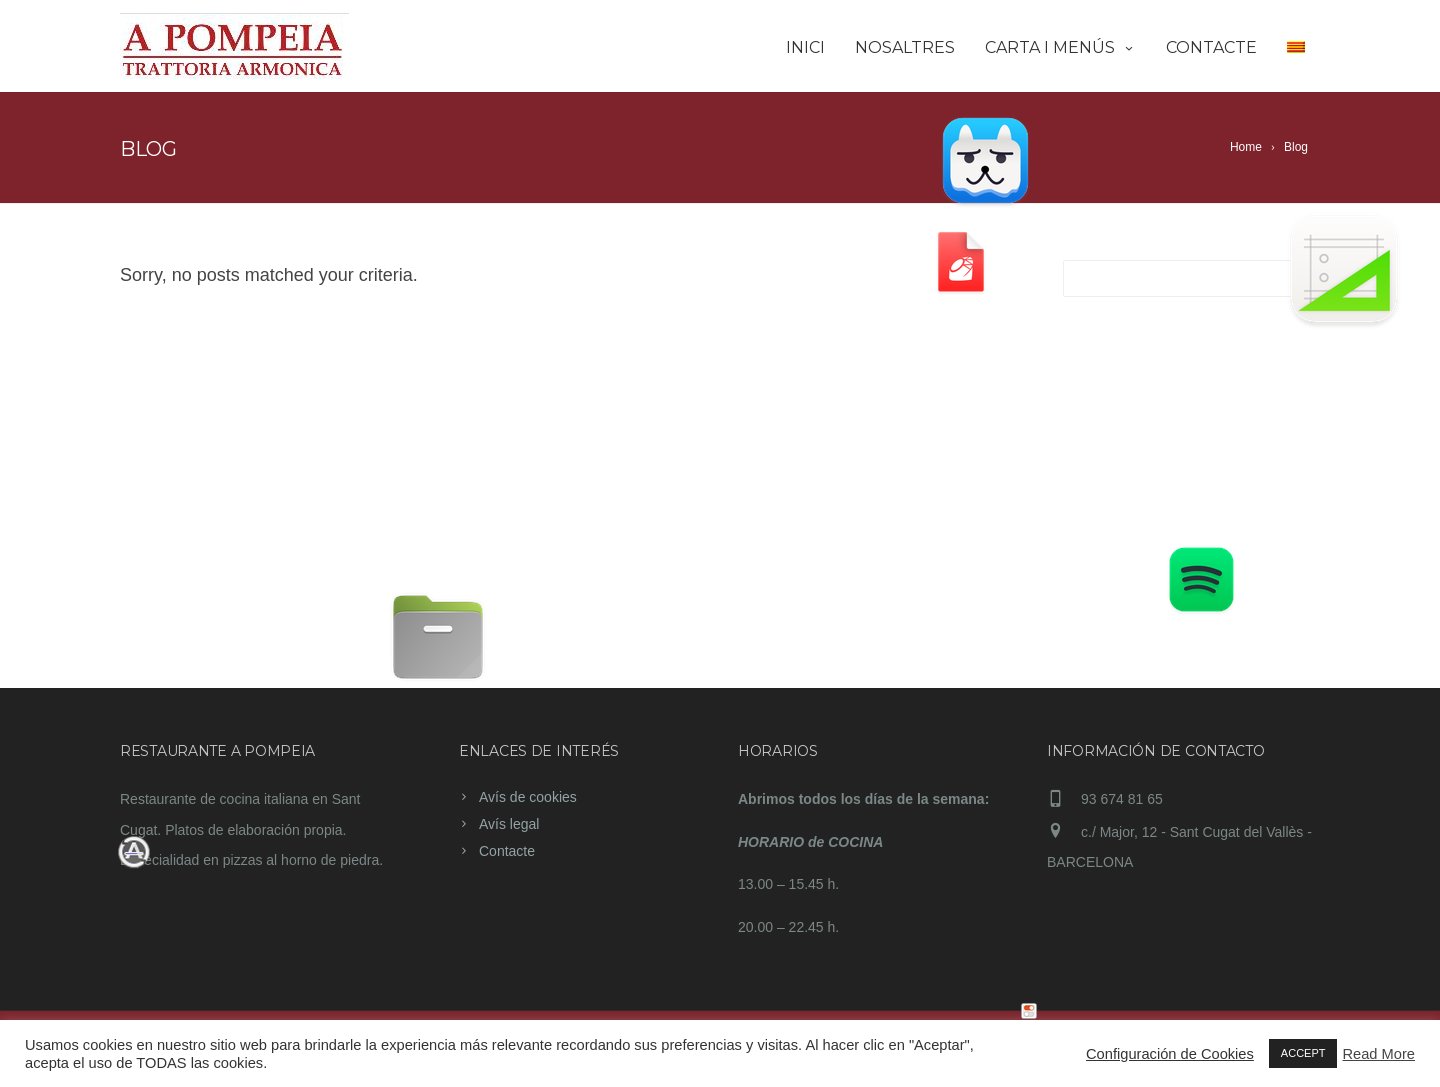 This screenshot has height=1087, width=1440. Describe the element at coordinates (961, 263) in the screenshot. I see `a ruby programming language file` at that location.